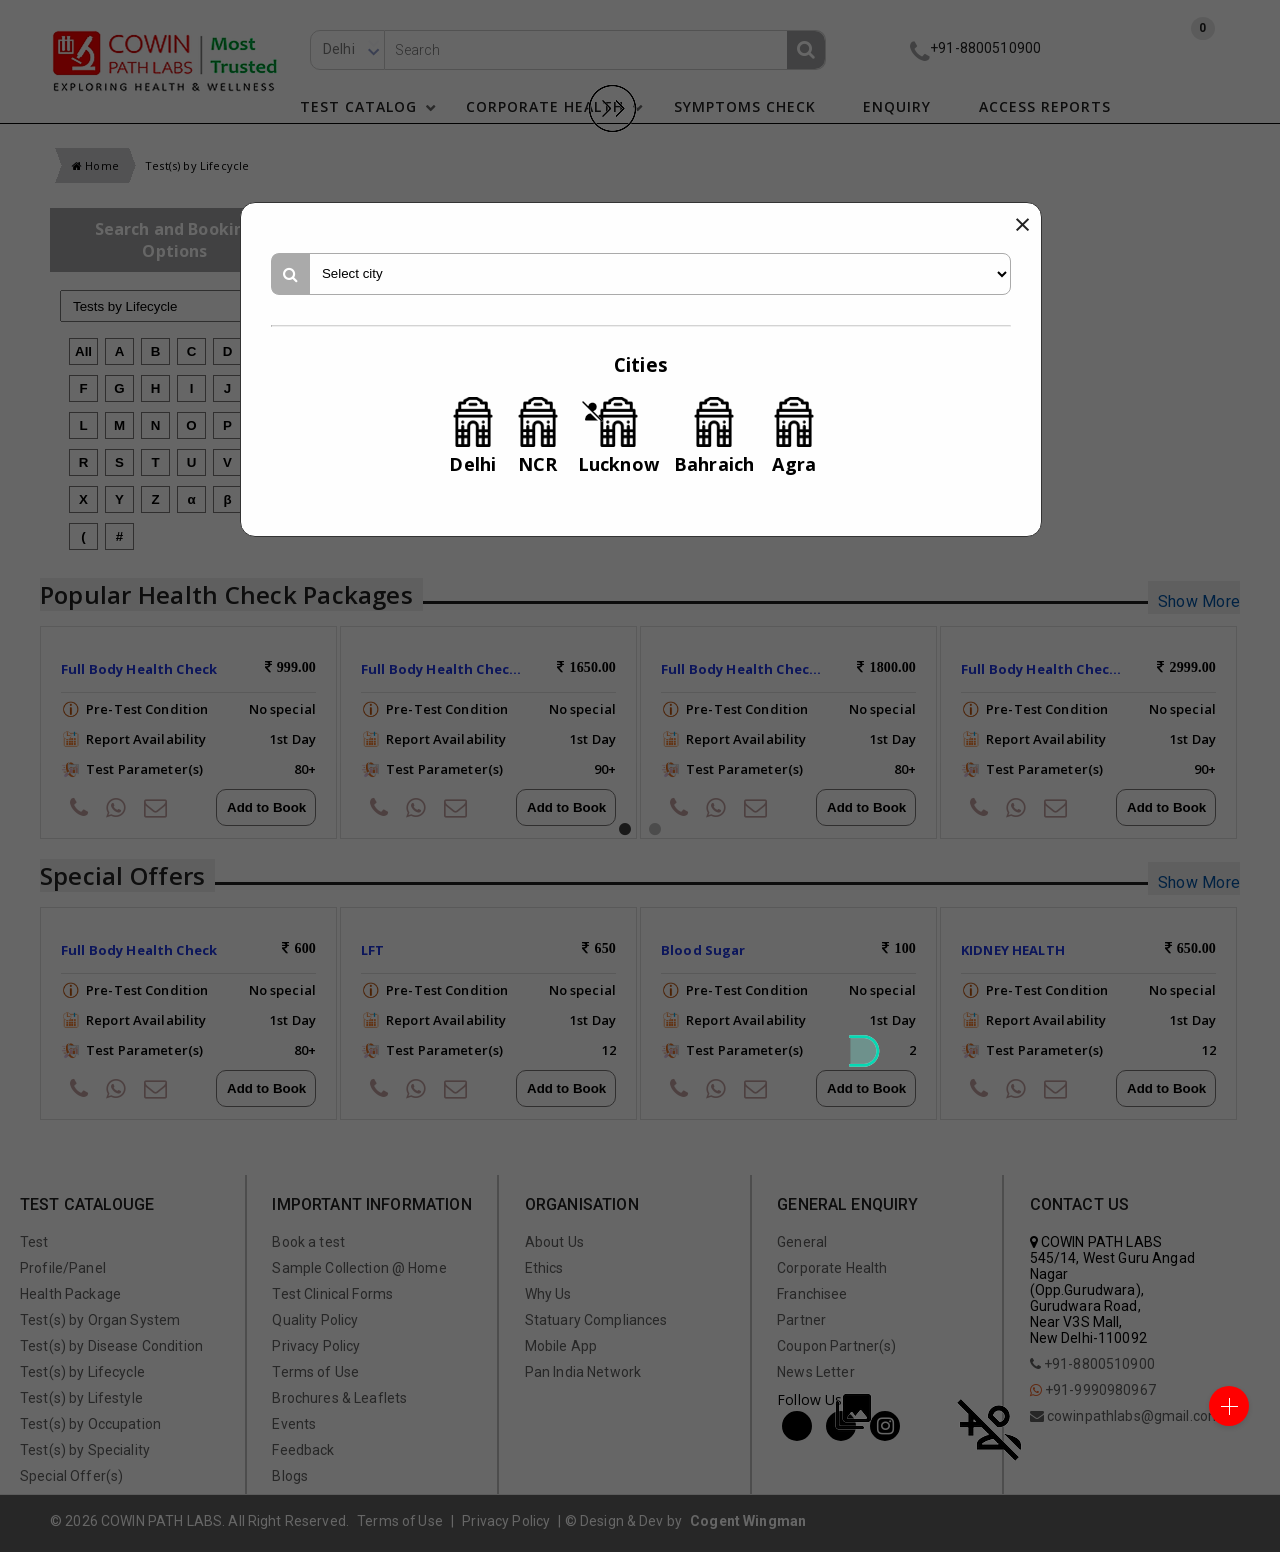  I want to click on indicates user cannot be added as a contact, so click(990, 1427).